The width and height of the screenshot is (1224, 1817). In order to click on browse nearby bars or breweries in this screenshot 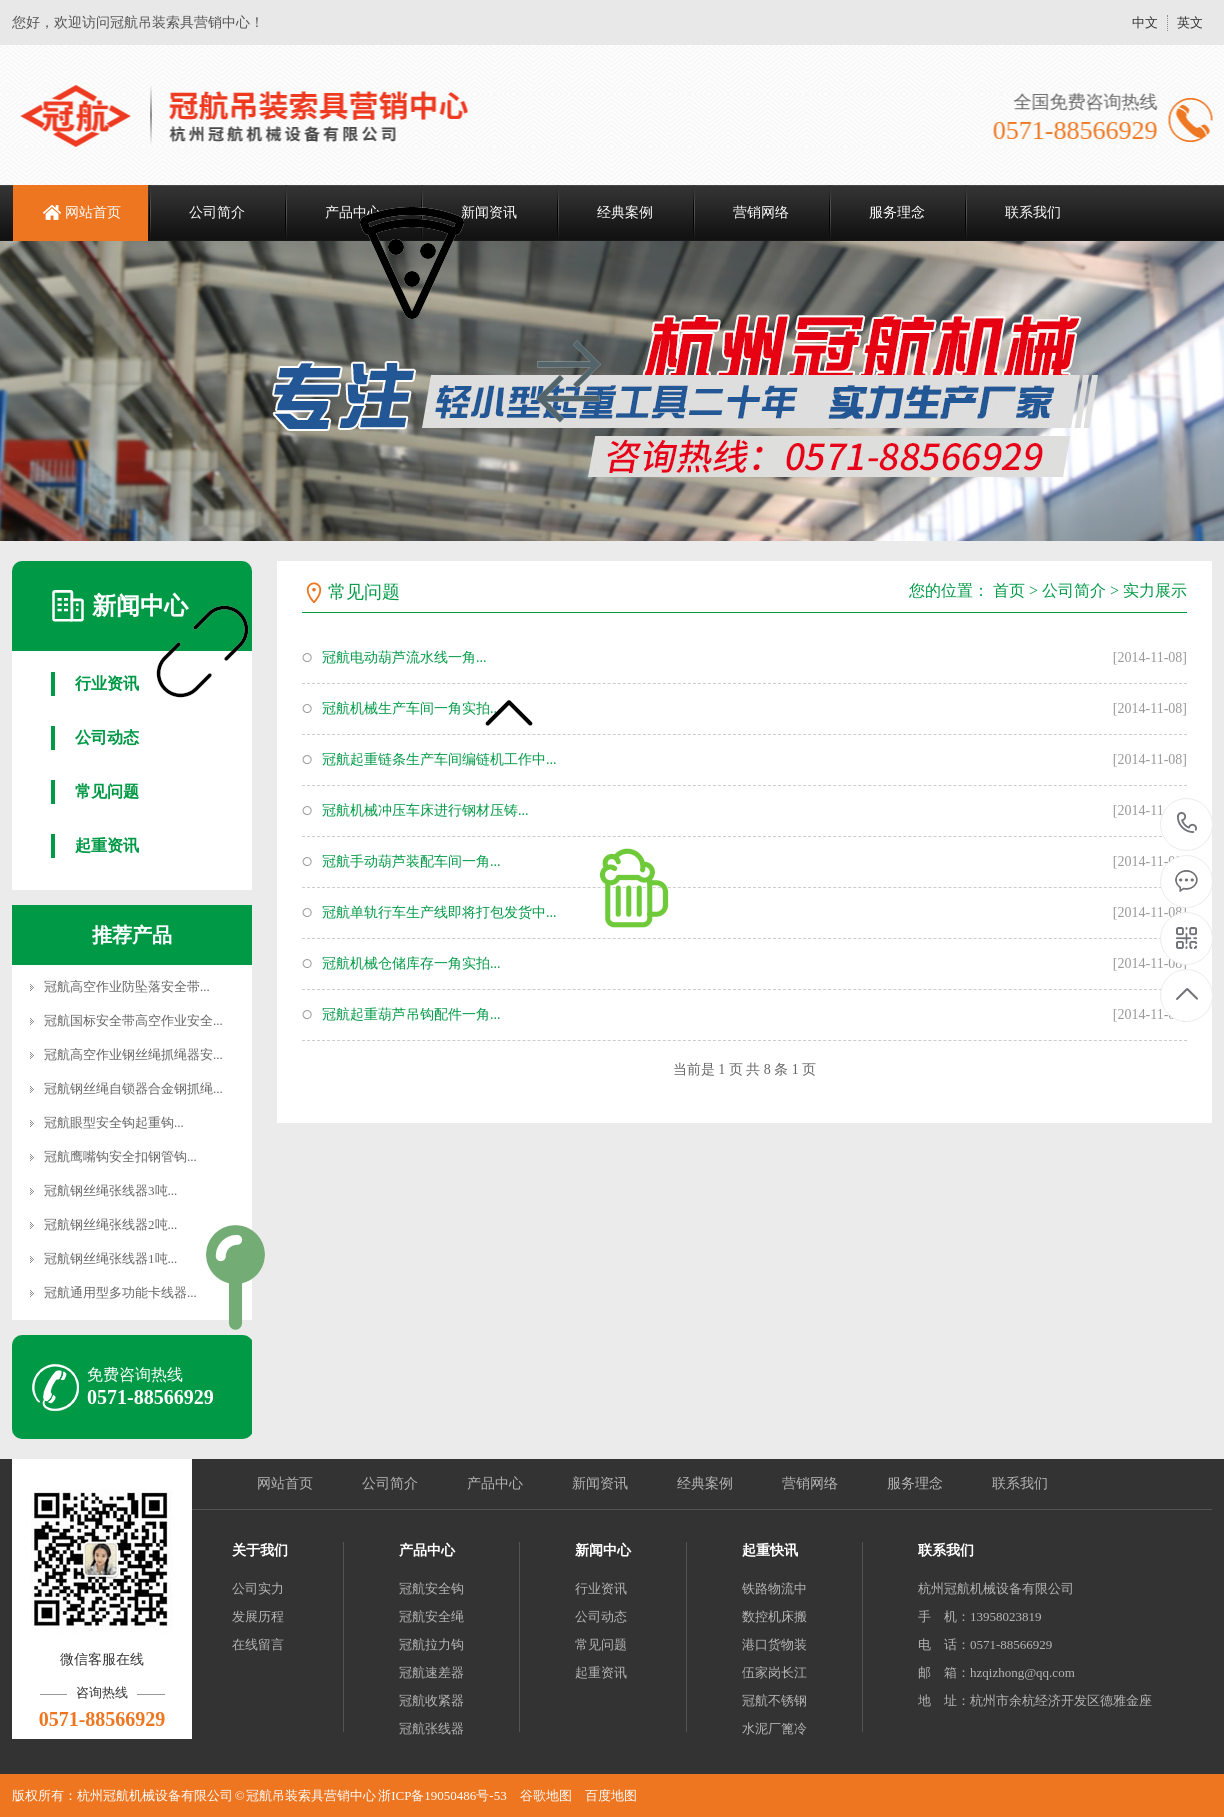, I will do `click(634, 888)`.